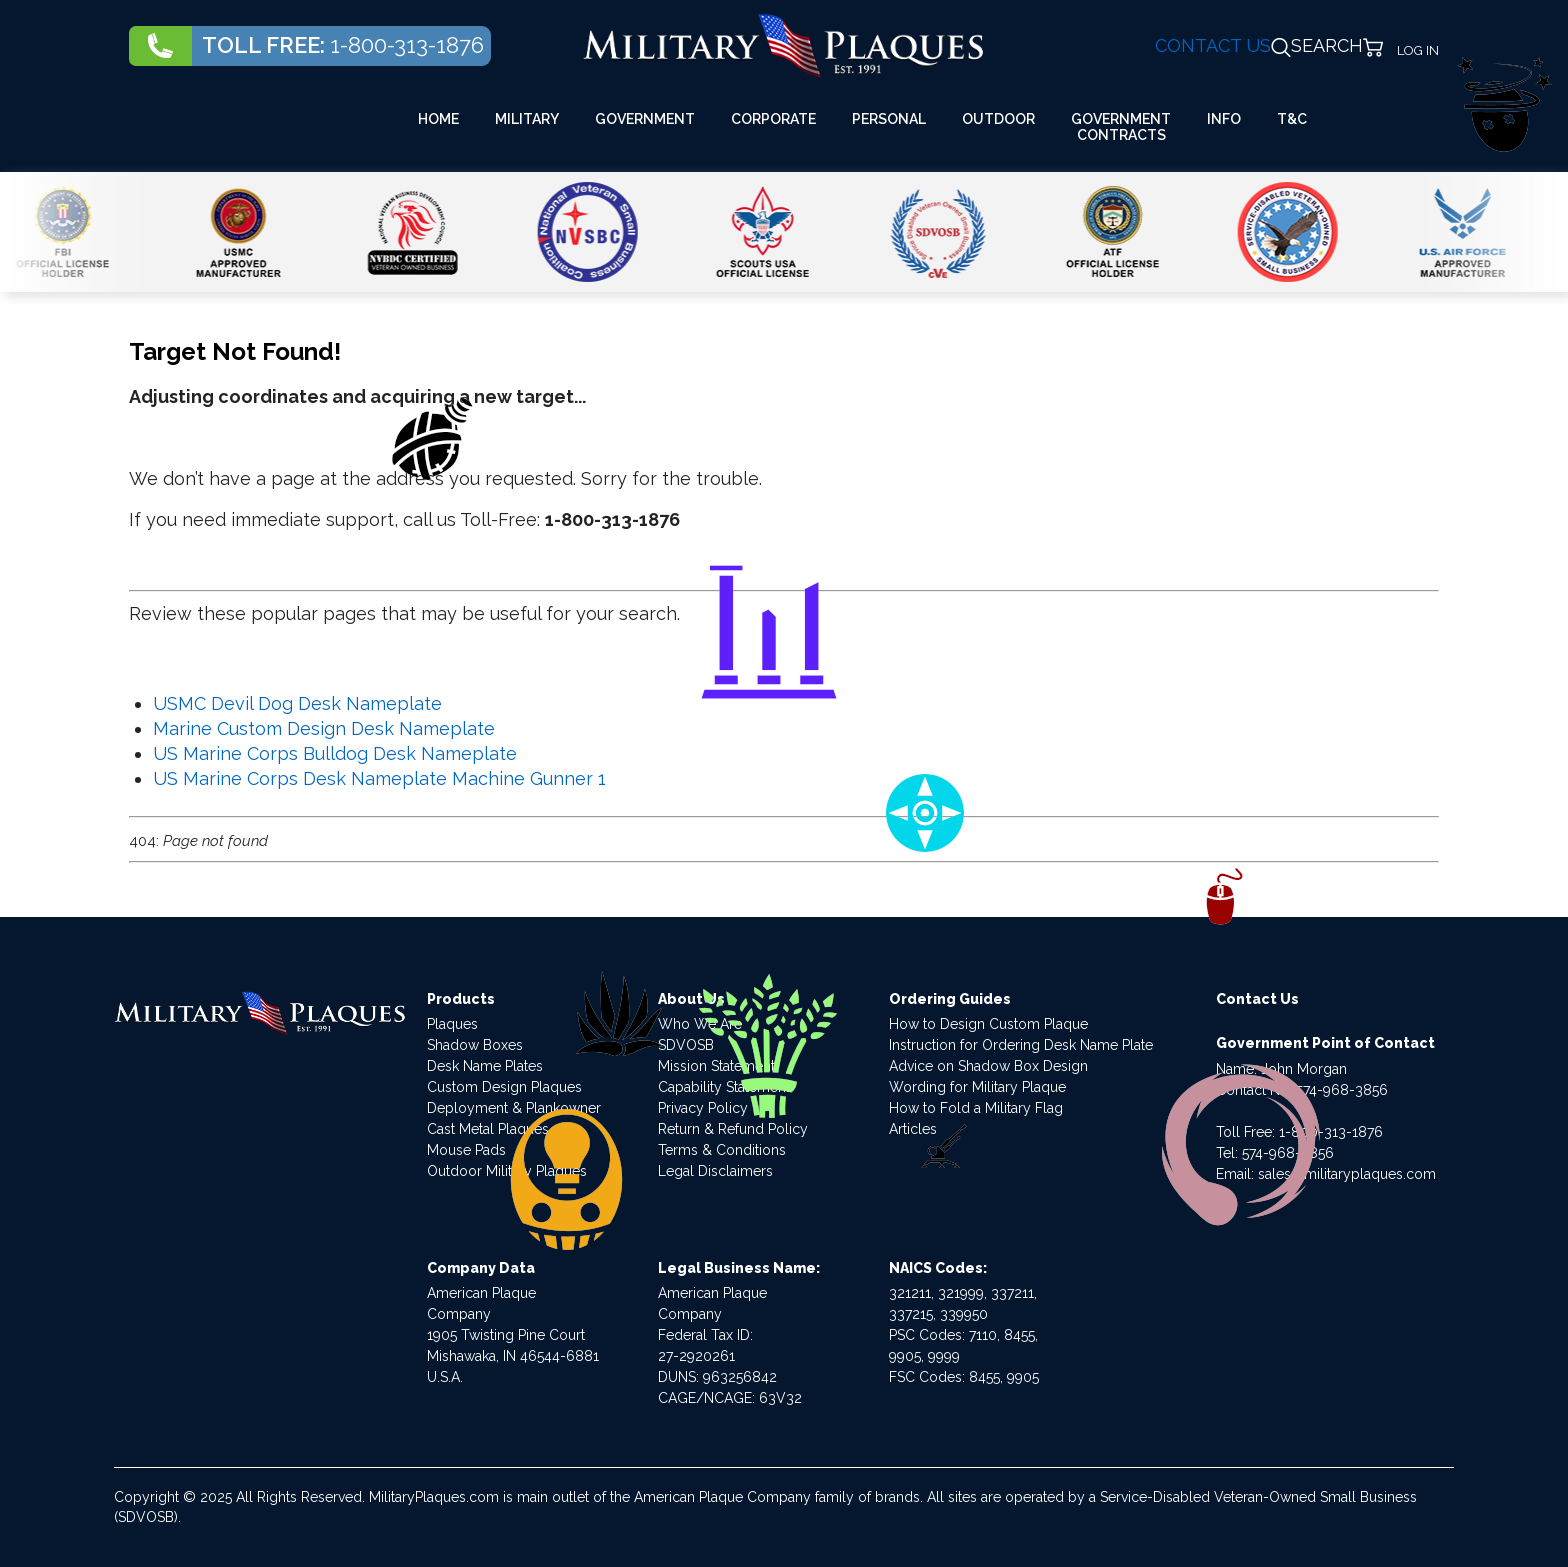 This screenshot has height=1567, width=1568. What do you see at coordinates (768, 1046) in the screenshot?
I see `represents farming or agriculture in a game interface` at bounding box center [768, 1046].